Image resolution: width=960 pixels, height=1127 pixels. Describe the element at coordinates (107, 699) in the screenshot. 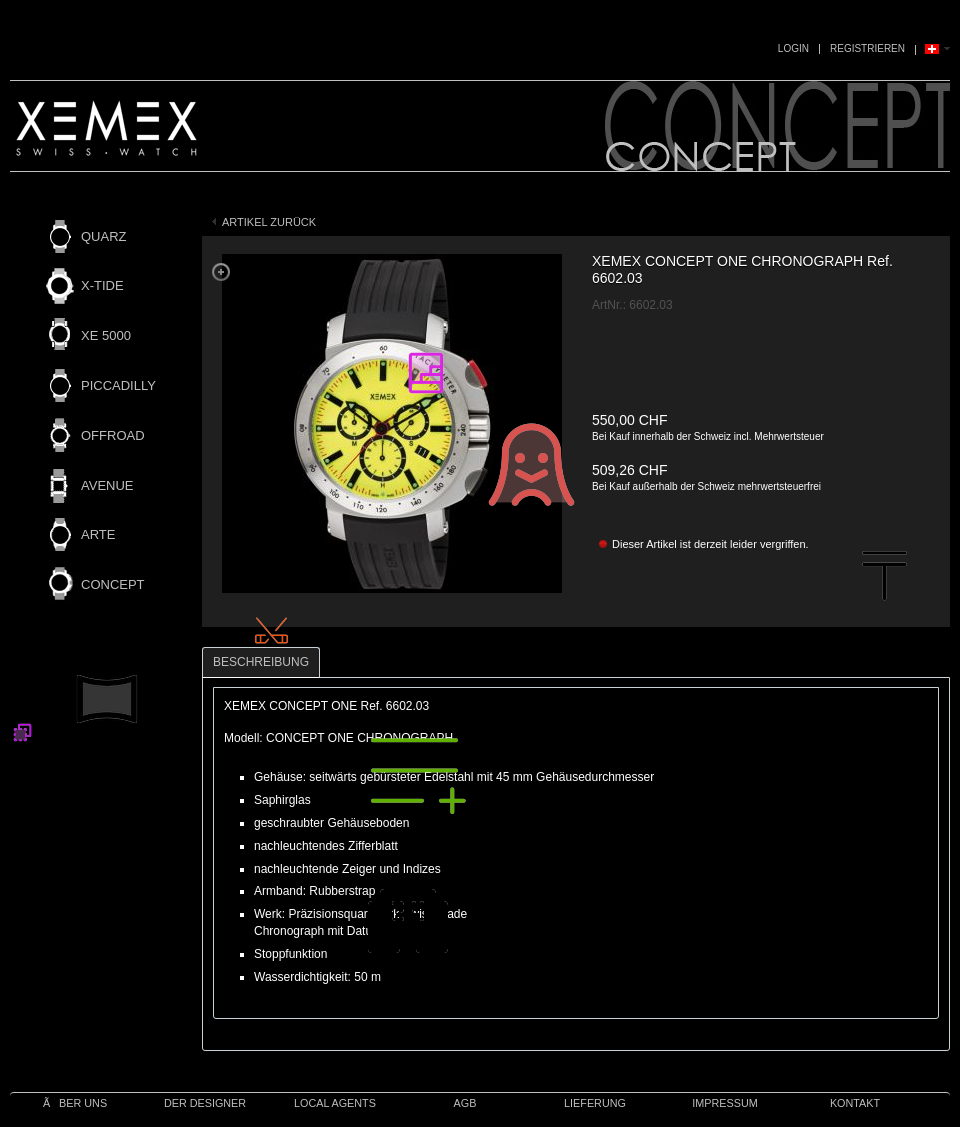

I see `switch to panorama photo mode` at that location.